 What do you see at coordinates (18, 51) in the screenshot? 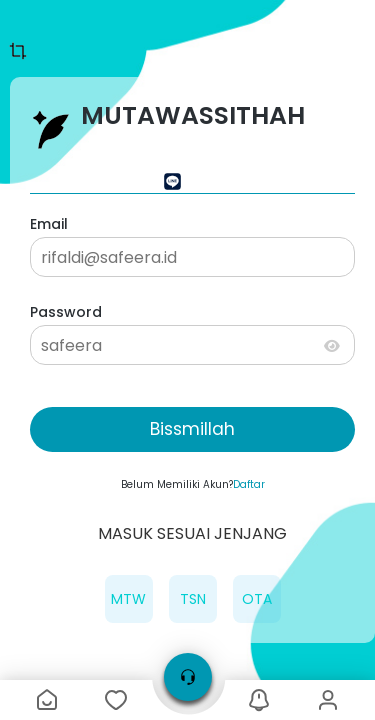
I see `crop an image or photo` at bounding box center [18, 51].